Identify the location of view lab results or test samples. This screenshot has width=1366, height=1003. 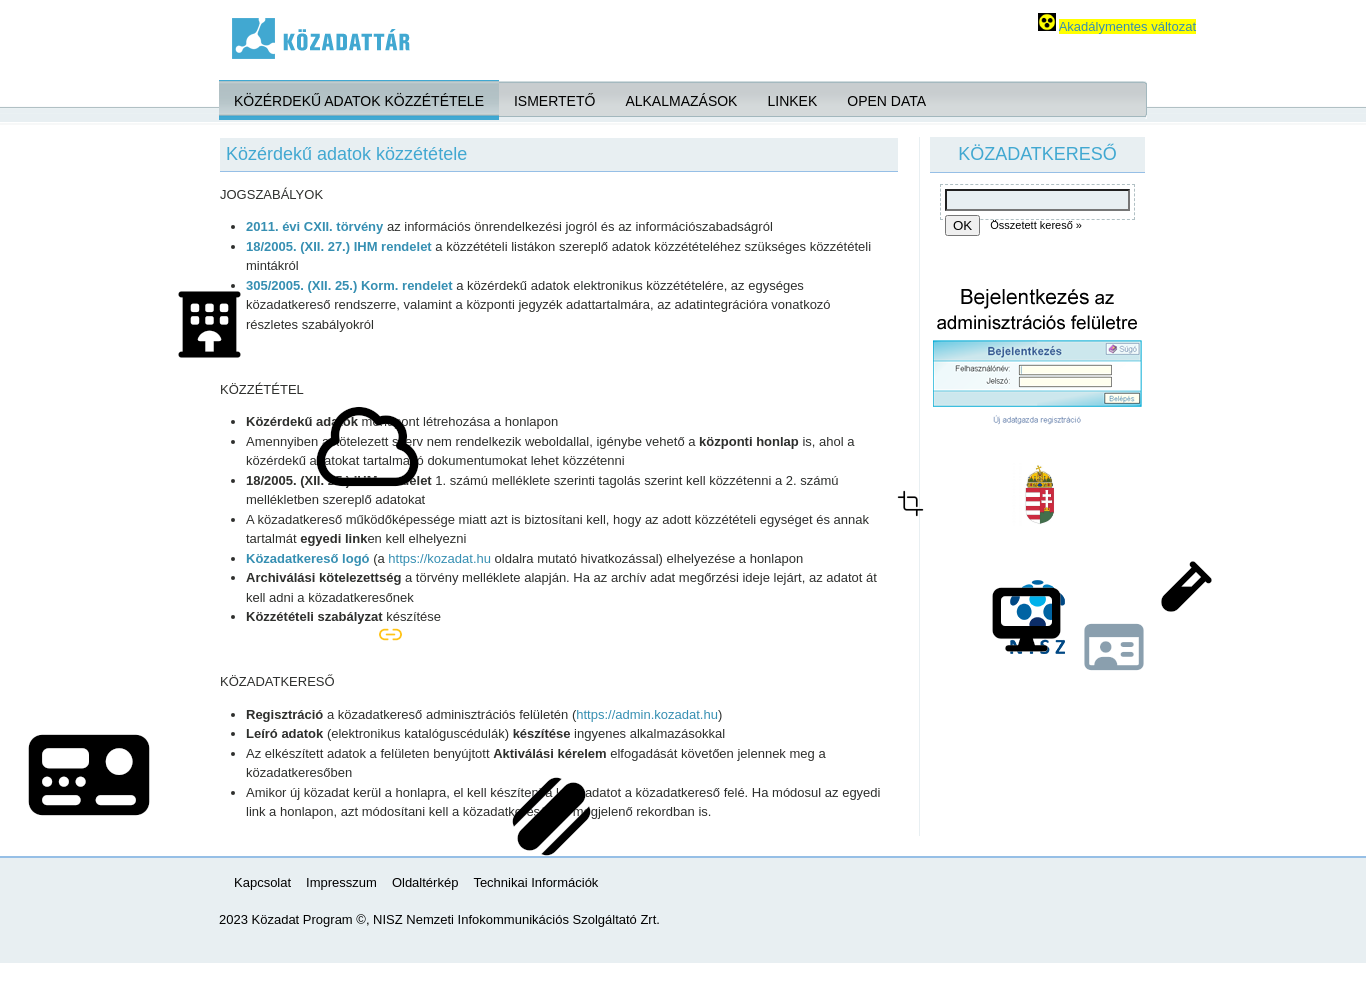
(1186, 586).